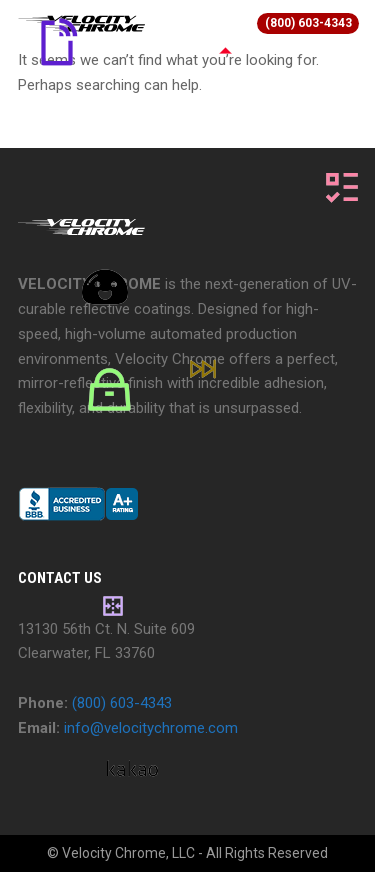 The width and height of the screenshot is (375, 872). What do you see at coordinates (342, 187) in the screenshot?
I see `view completed tasks in a checklist` at bounding box center [342, 187].